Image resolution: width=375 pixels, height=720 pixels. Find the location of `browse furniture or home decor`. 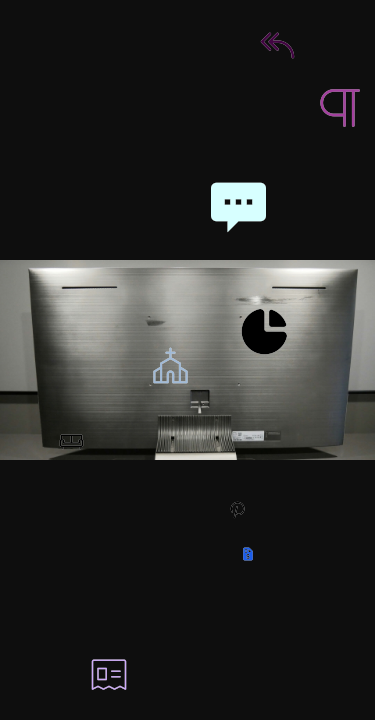

browse furniture or home decor is located at coordinates (71, 441).